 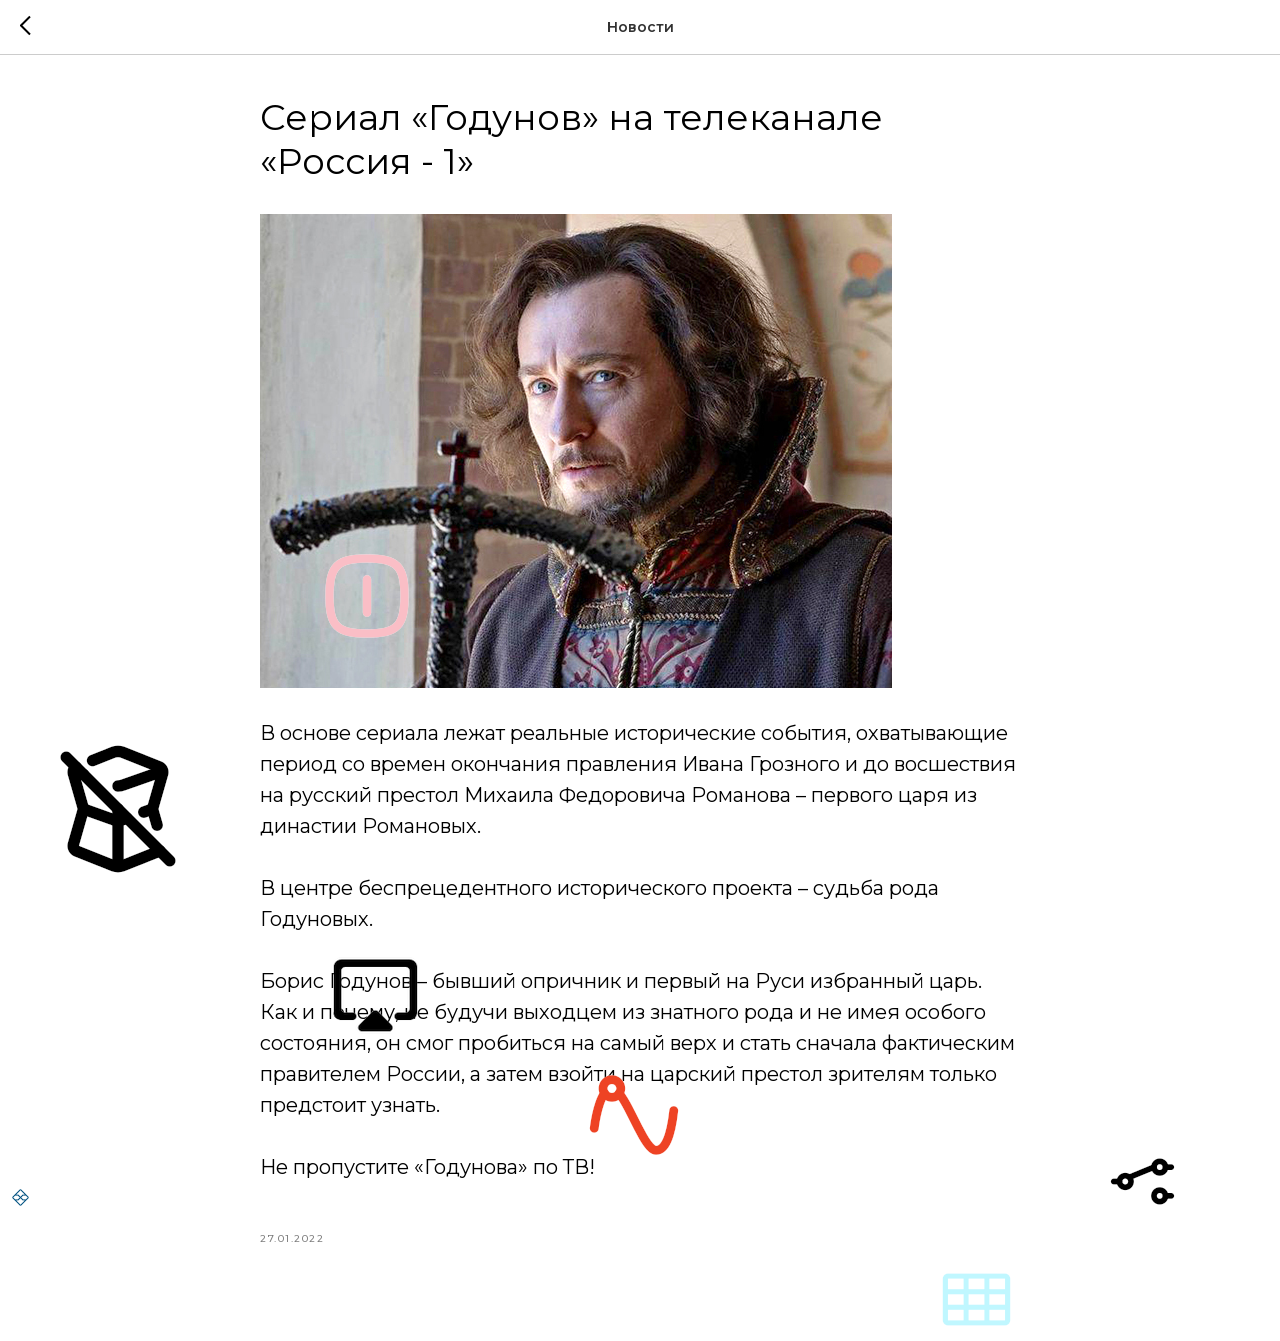 I want to click on view all apps or menu options, so click(x=976, y=1299).